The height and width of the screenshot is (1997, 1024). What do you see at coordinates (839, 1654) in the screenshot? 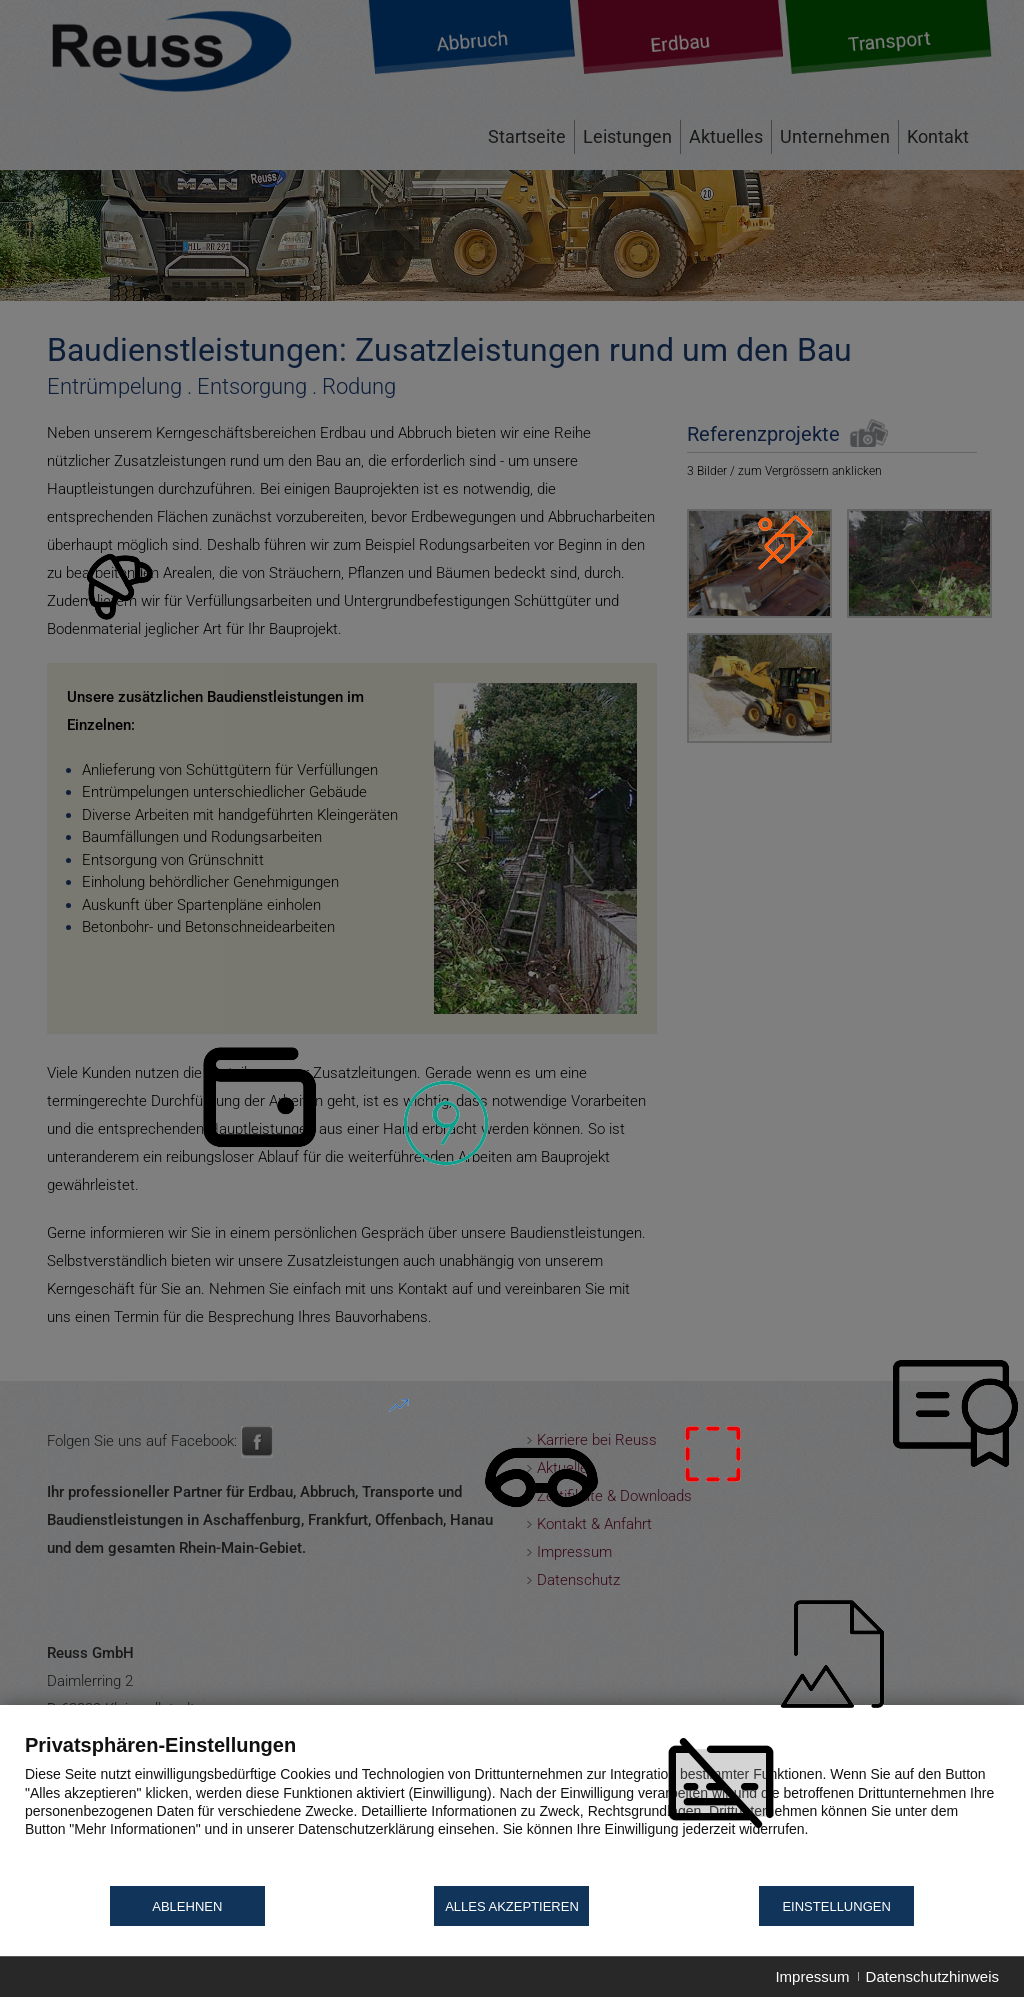
I see `view image file` at bounding box center [839, 1654].